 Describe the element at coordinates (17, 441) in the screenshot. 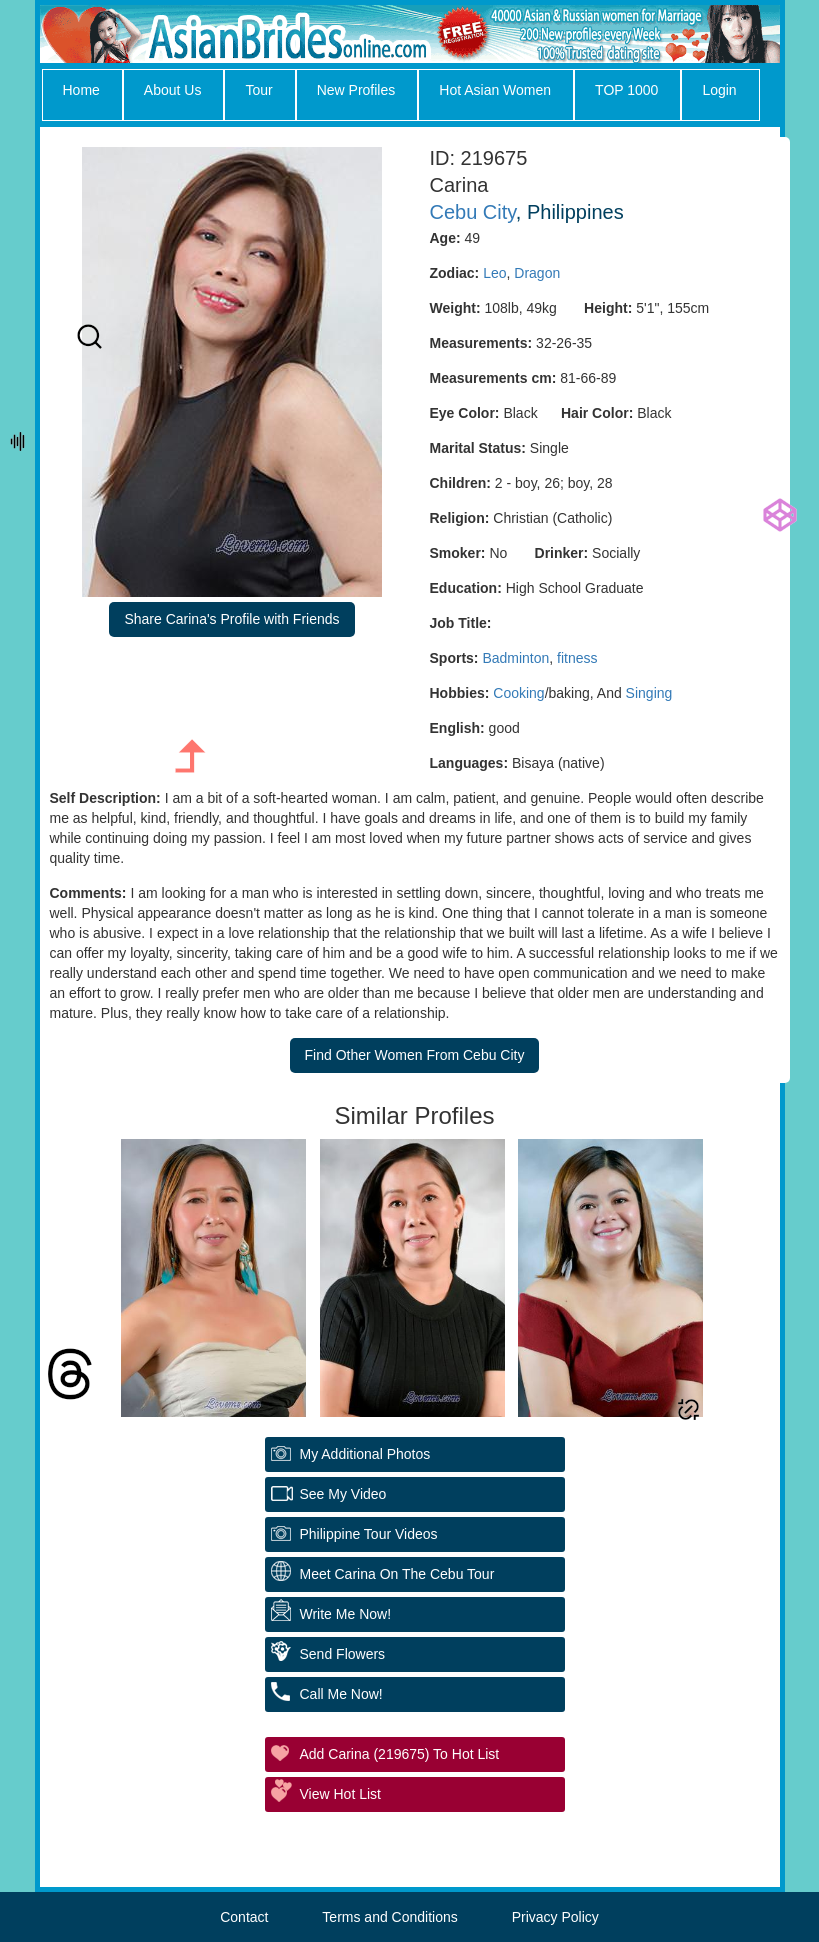

I see `open clyp audio sharing platform` at that location.